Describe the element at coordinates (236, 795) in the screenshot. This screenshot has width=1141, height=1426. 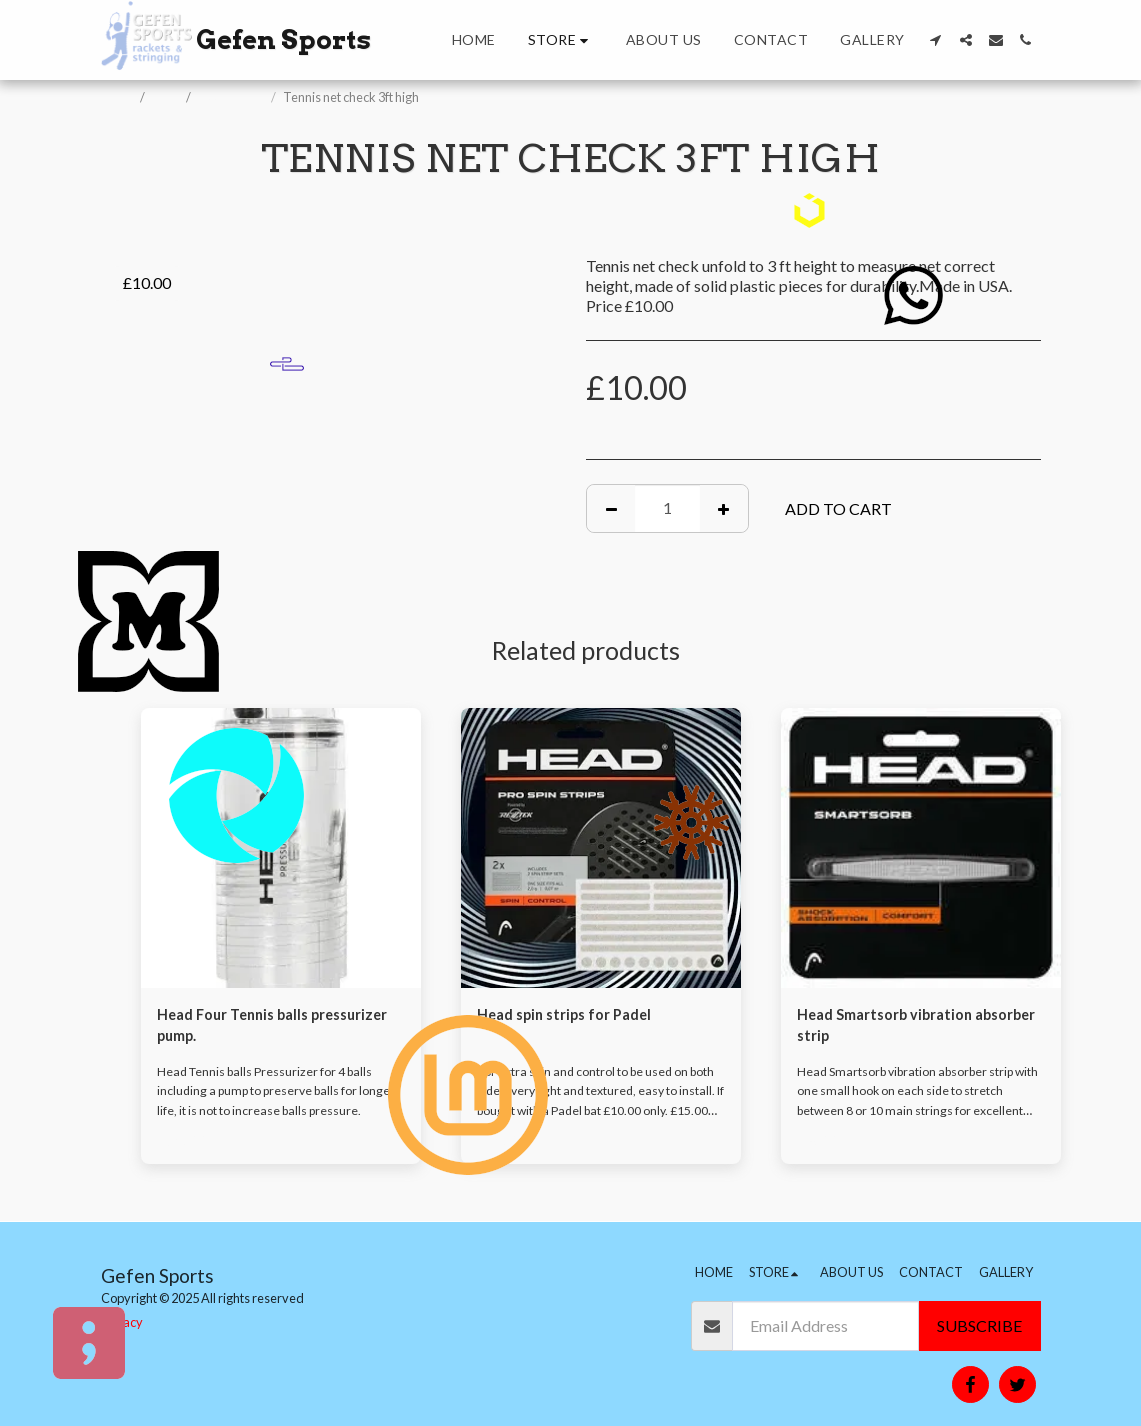
I see `appium logo - open source mobile automation testing framework` at that location.